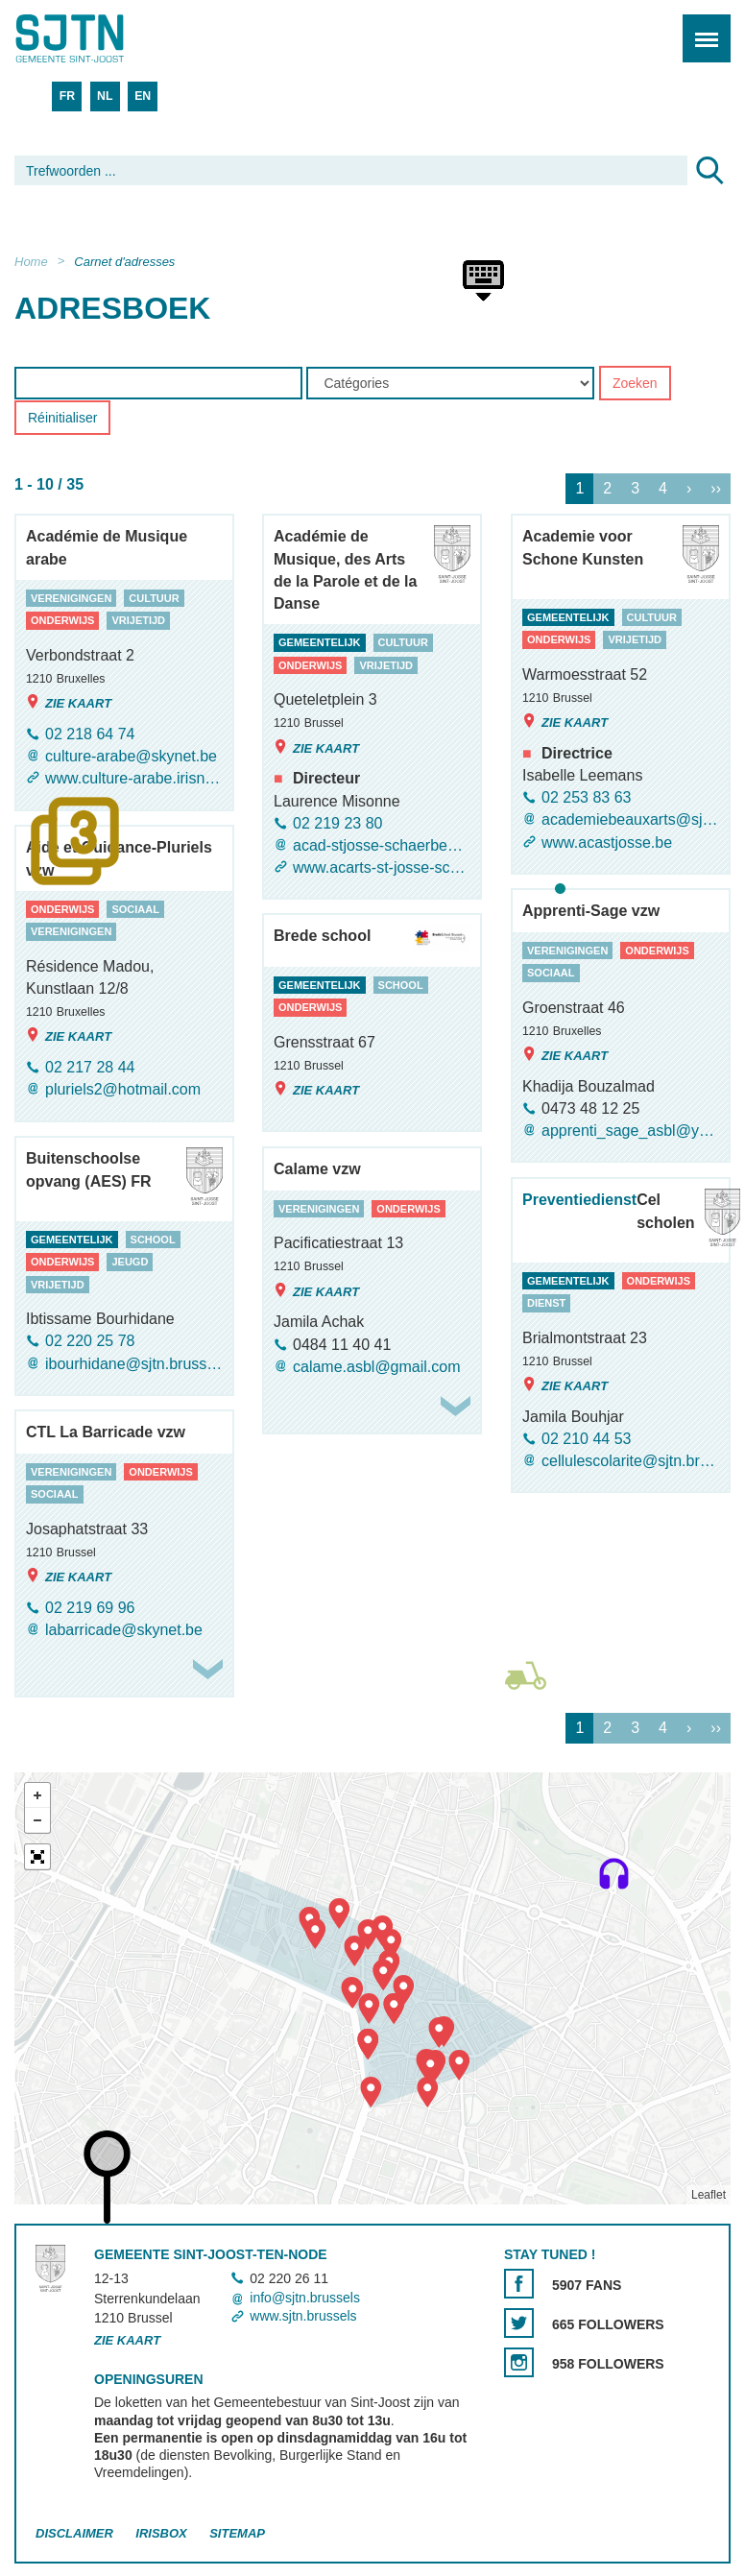 The height and width of the screenshot is (2576, 745). What do you see at coordinates (107, 2177) in the screenshot?
I see `mark a location on a map` at bounding box center [107, 2177].